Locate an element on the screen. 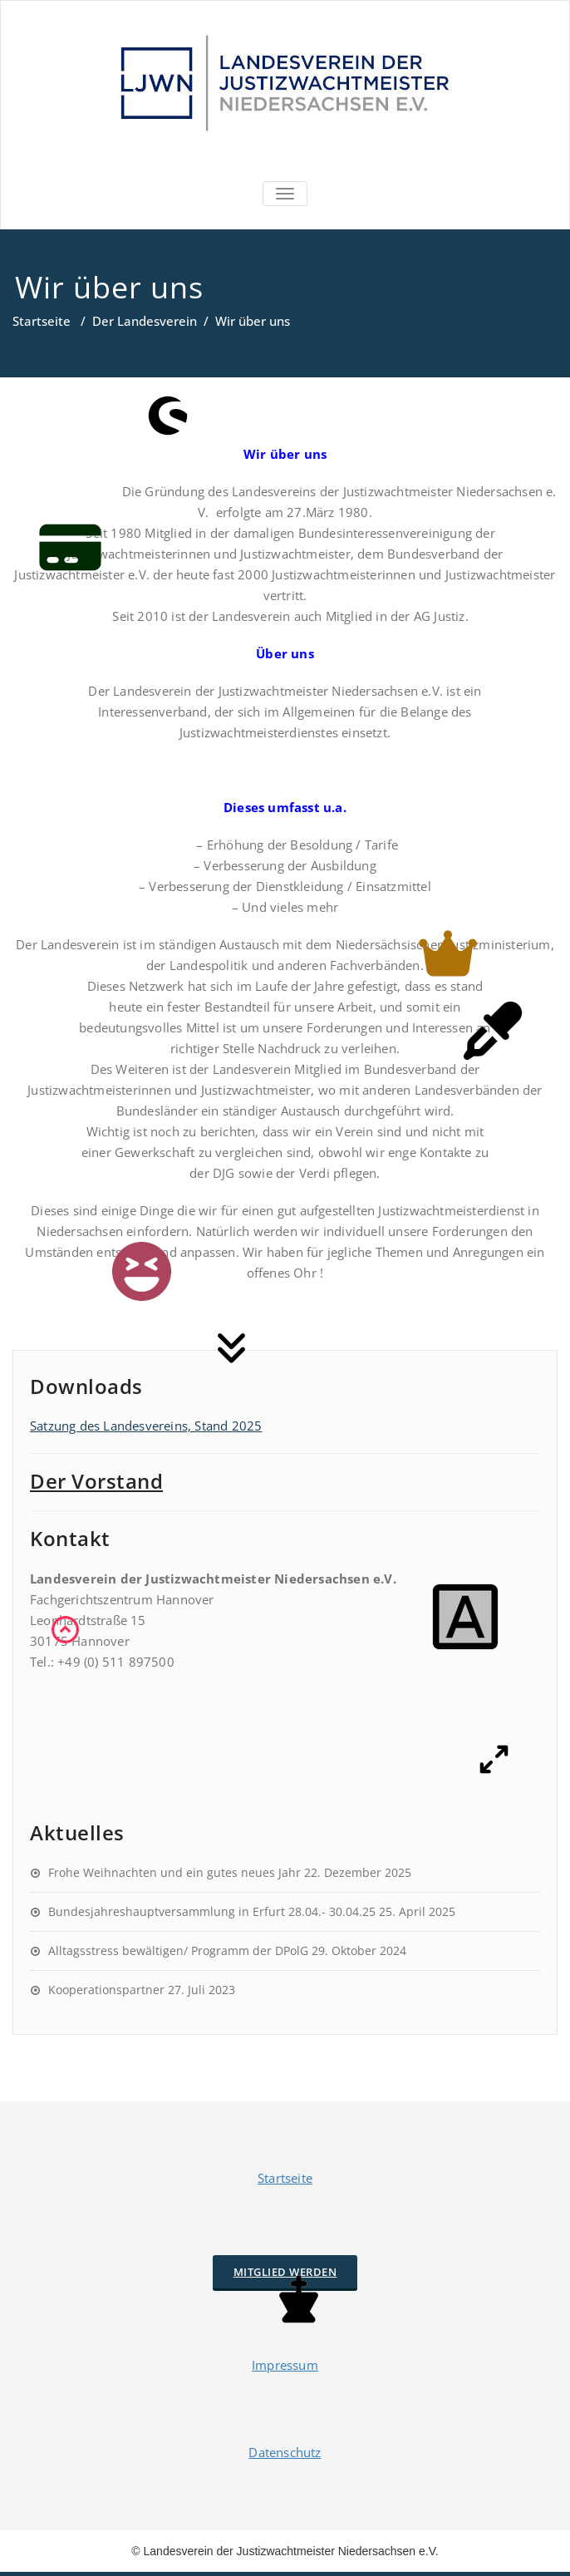 Image resolution: width=570 pixels, height=2576 pixels. download or install a new font is located at coordinates (465, 1617).